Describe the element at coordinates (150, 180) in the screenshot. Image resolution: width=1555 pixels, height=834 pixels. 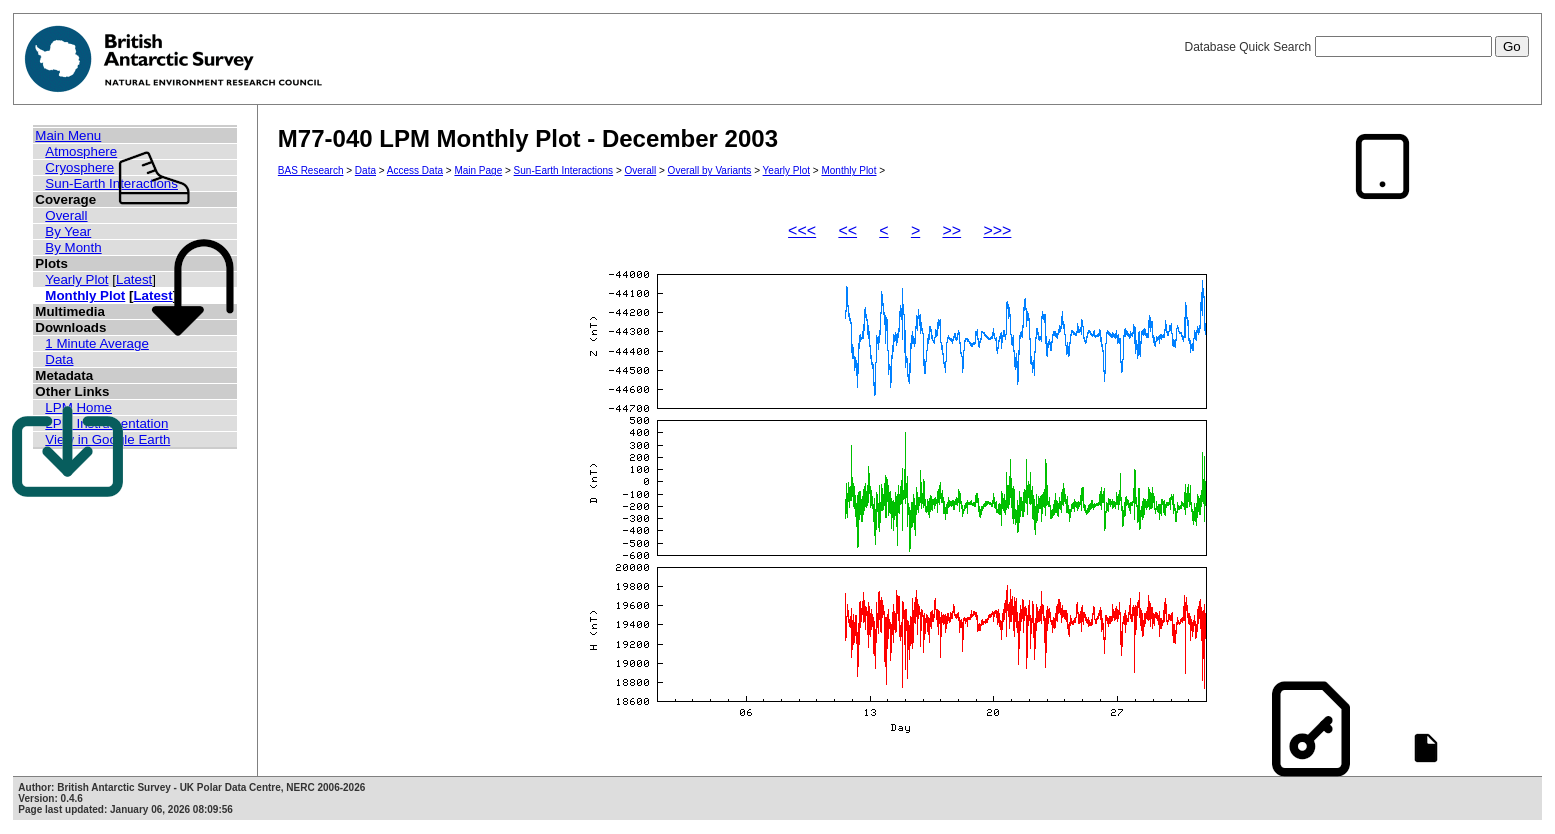
I see `browse footwear or shoe products` at that location.